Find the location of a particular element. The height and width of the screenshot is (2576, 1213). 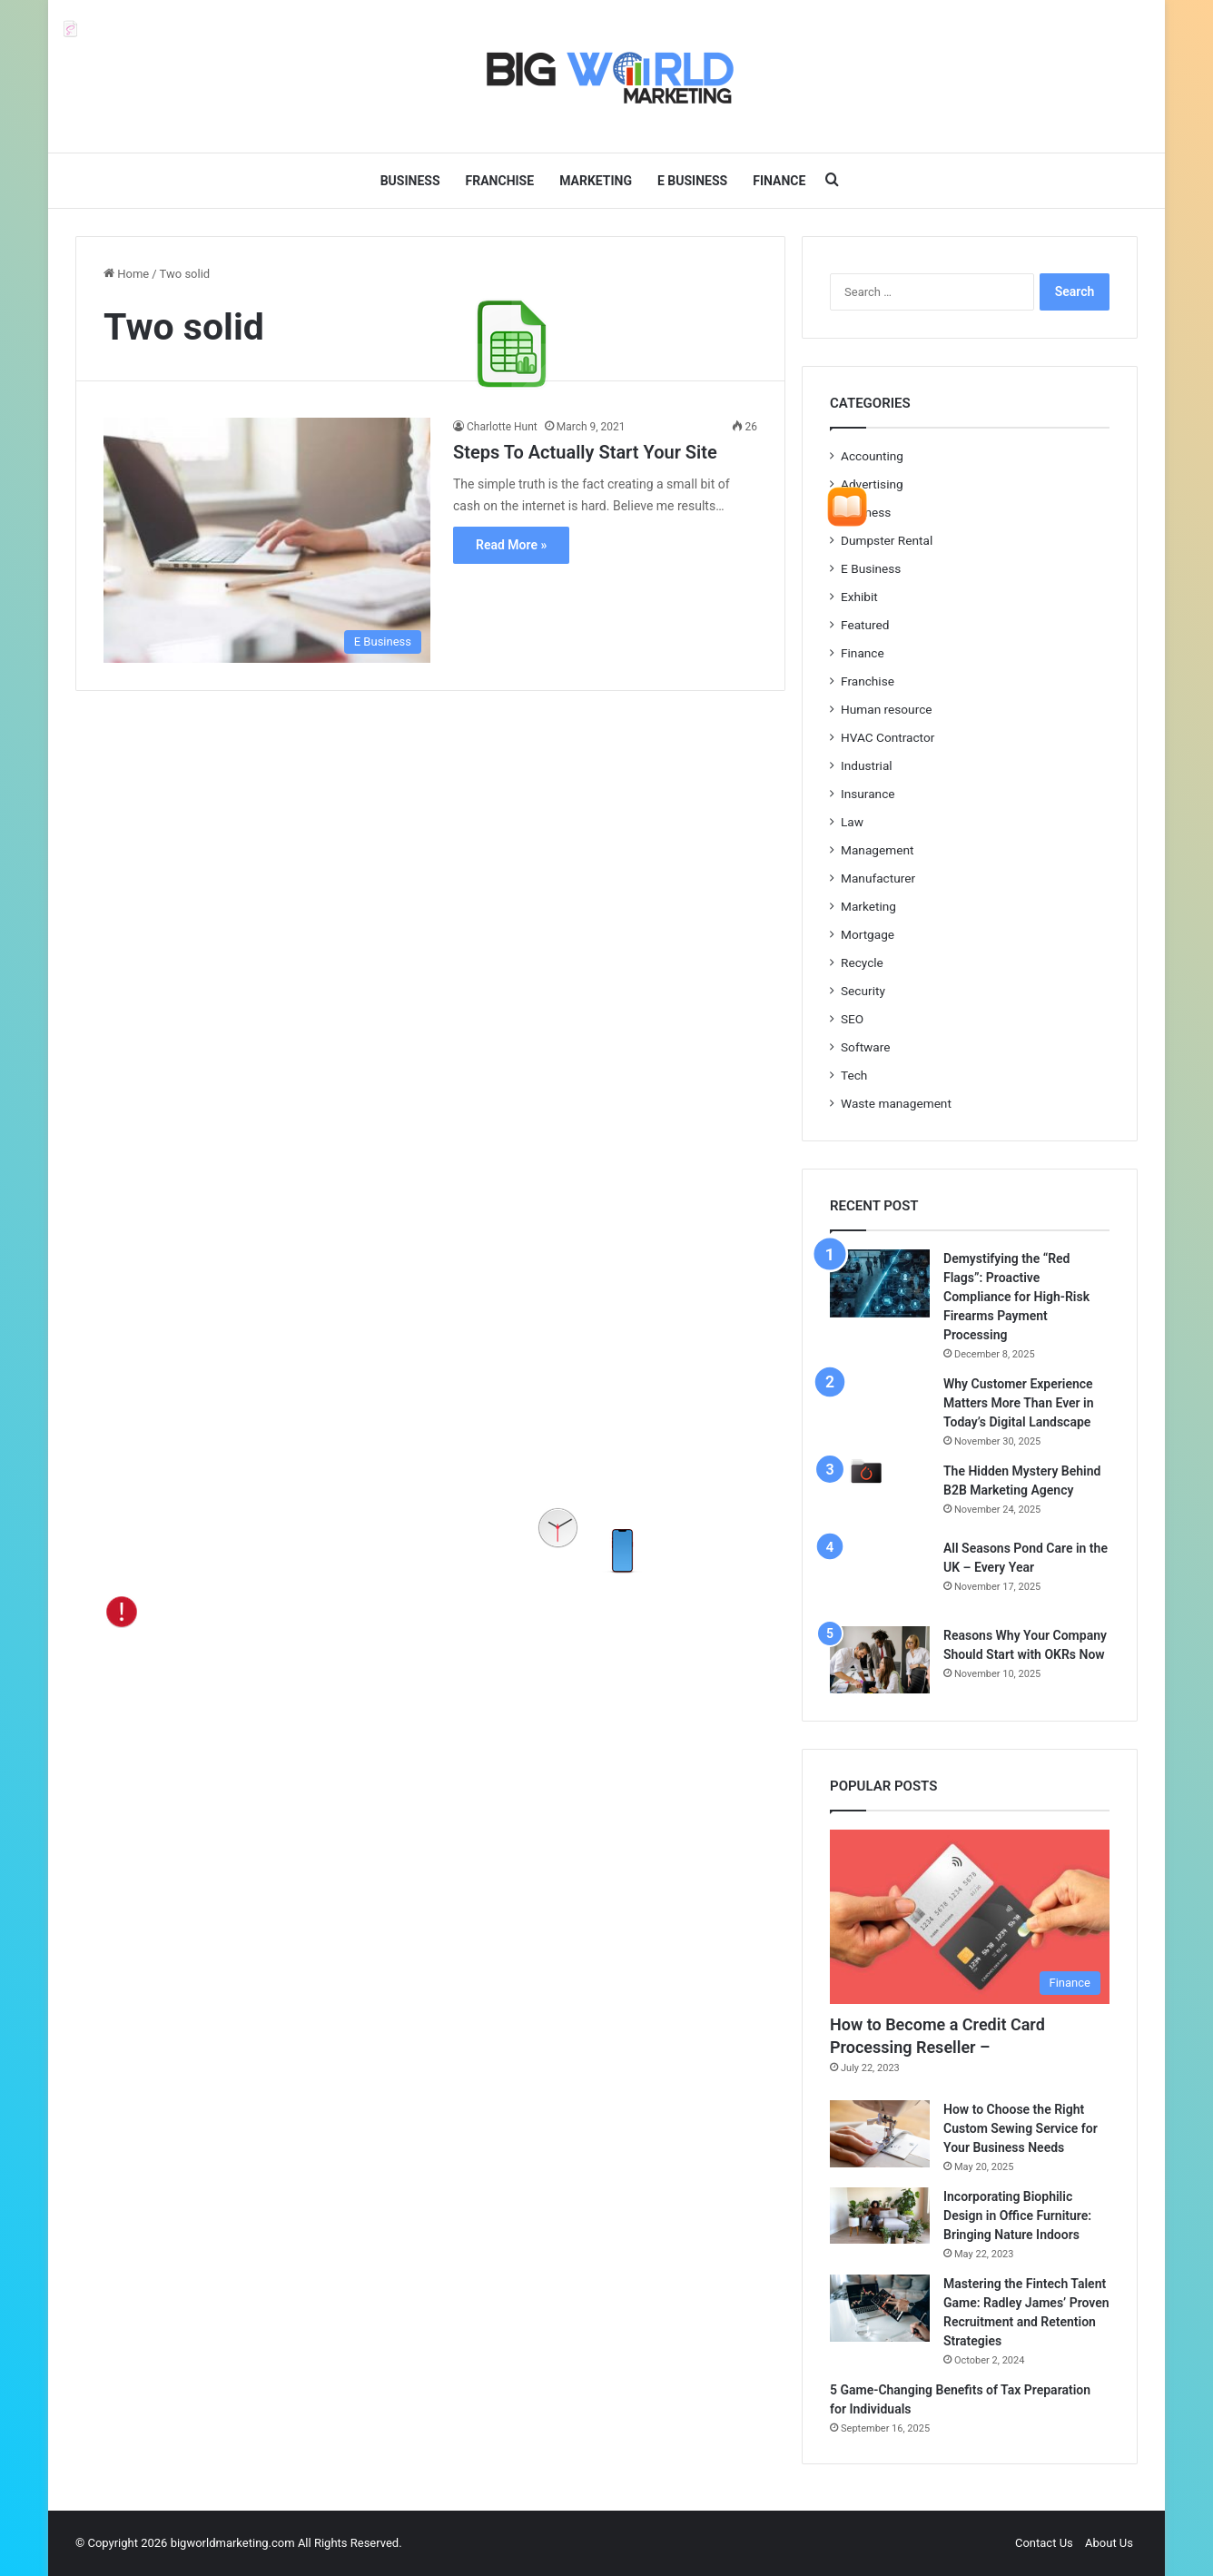

scss stylesheet file is located at coordinates (70, 28).